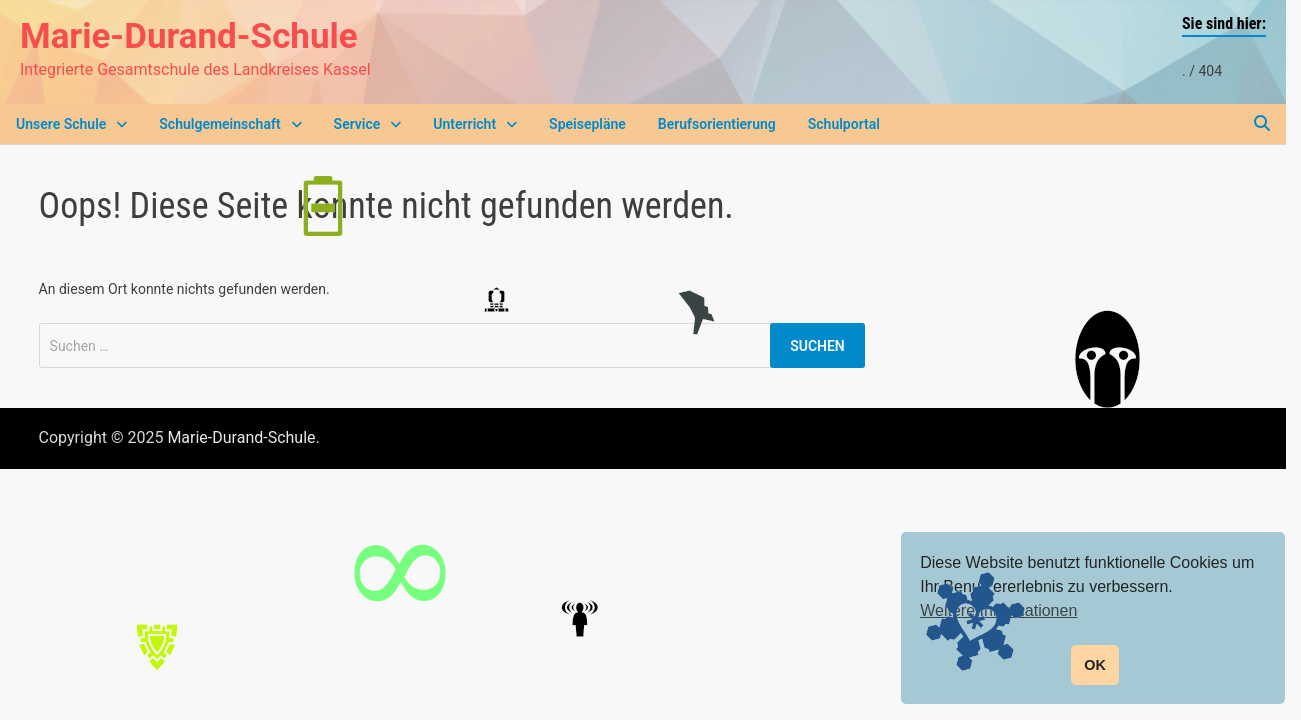 The image size is (1301, 720). Describe the element at coordinates (400, 573) in the screenshot. I see `indicates unlimited or infinite quantity` at that location.